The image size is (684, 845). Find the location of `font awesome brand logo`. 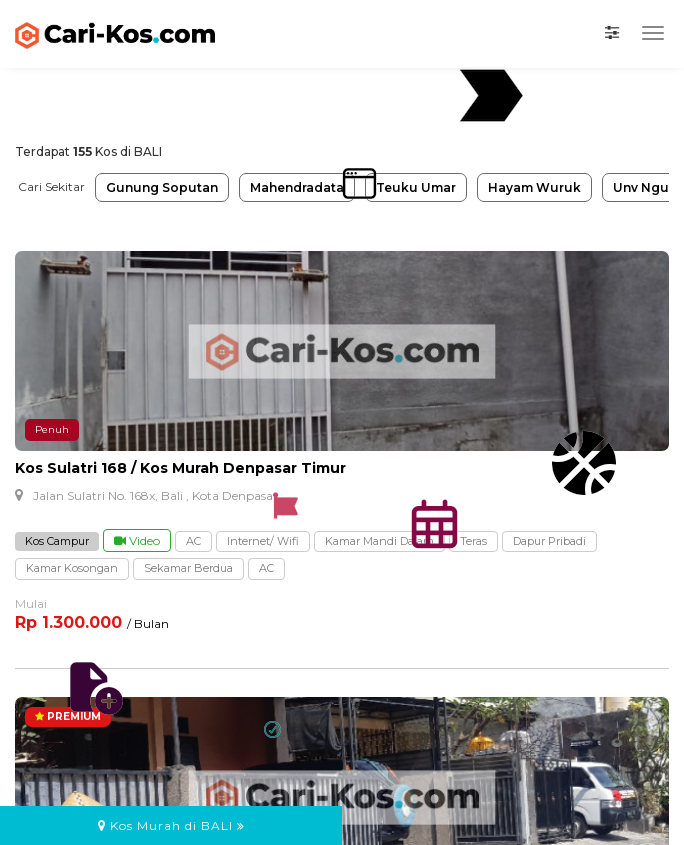

font awesome brand logo is located at coordinates (285, 505).